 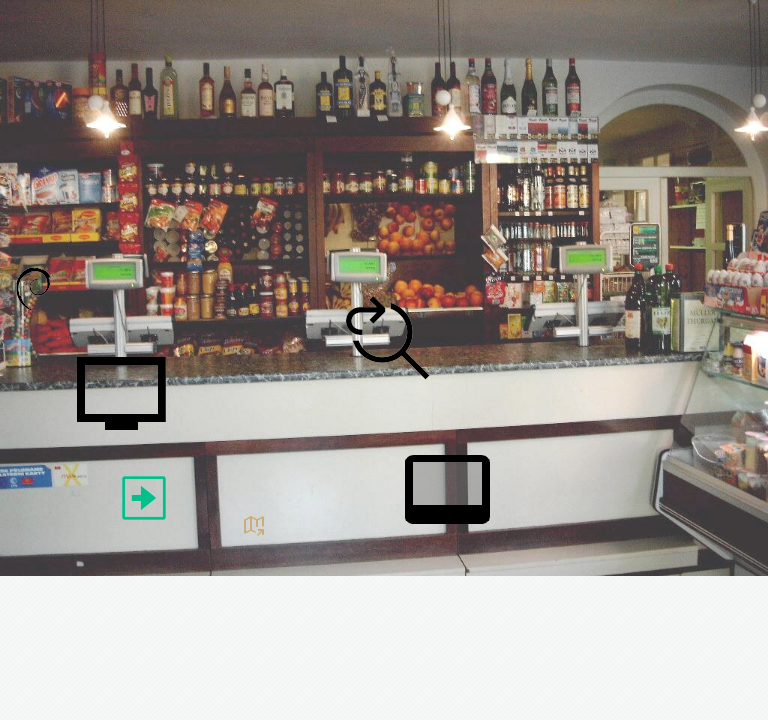 I want to click on indicates a file has been renamed in version control, so click(x=144, y=498).